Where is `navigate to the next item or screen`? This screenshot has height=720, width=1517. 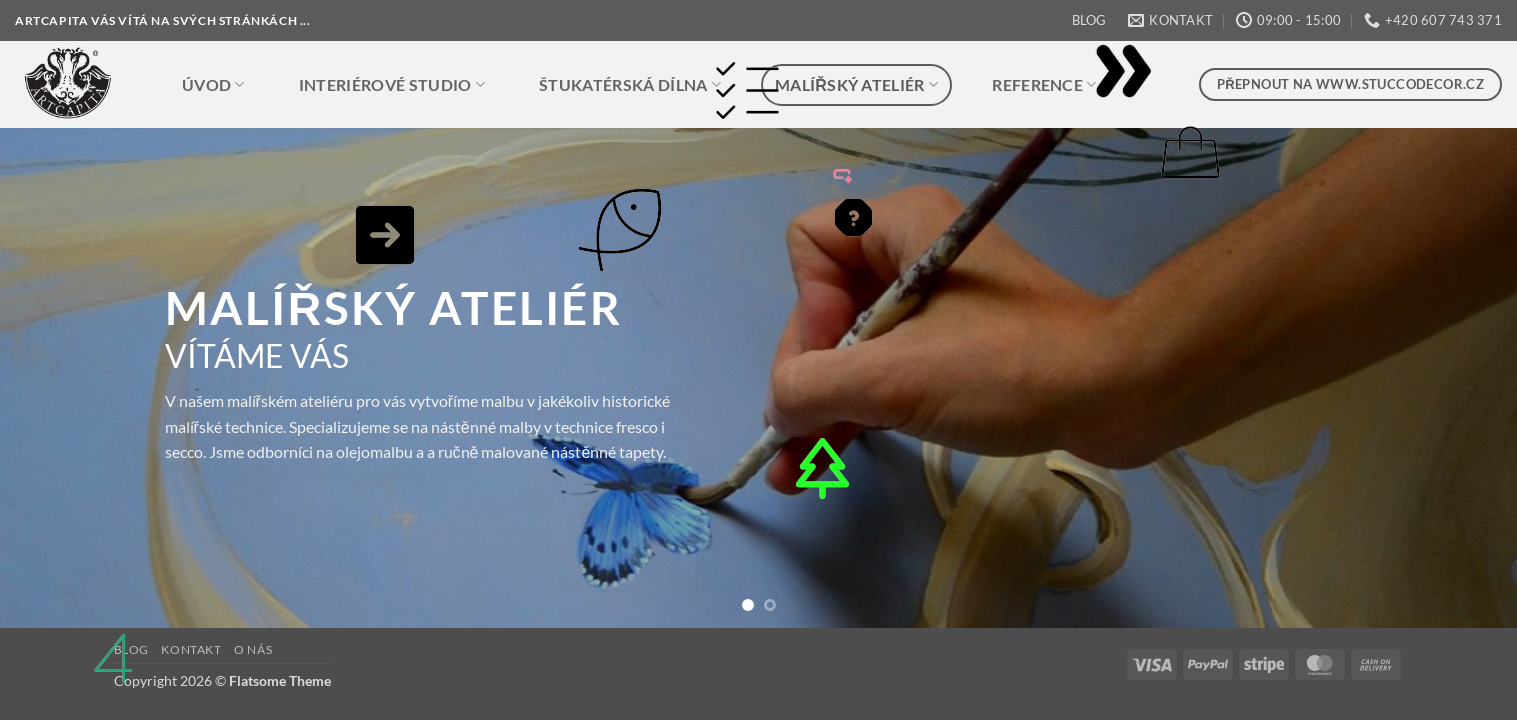
navigate to the next item or screen is located at coordinates (385, 235).